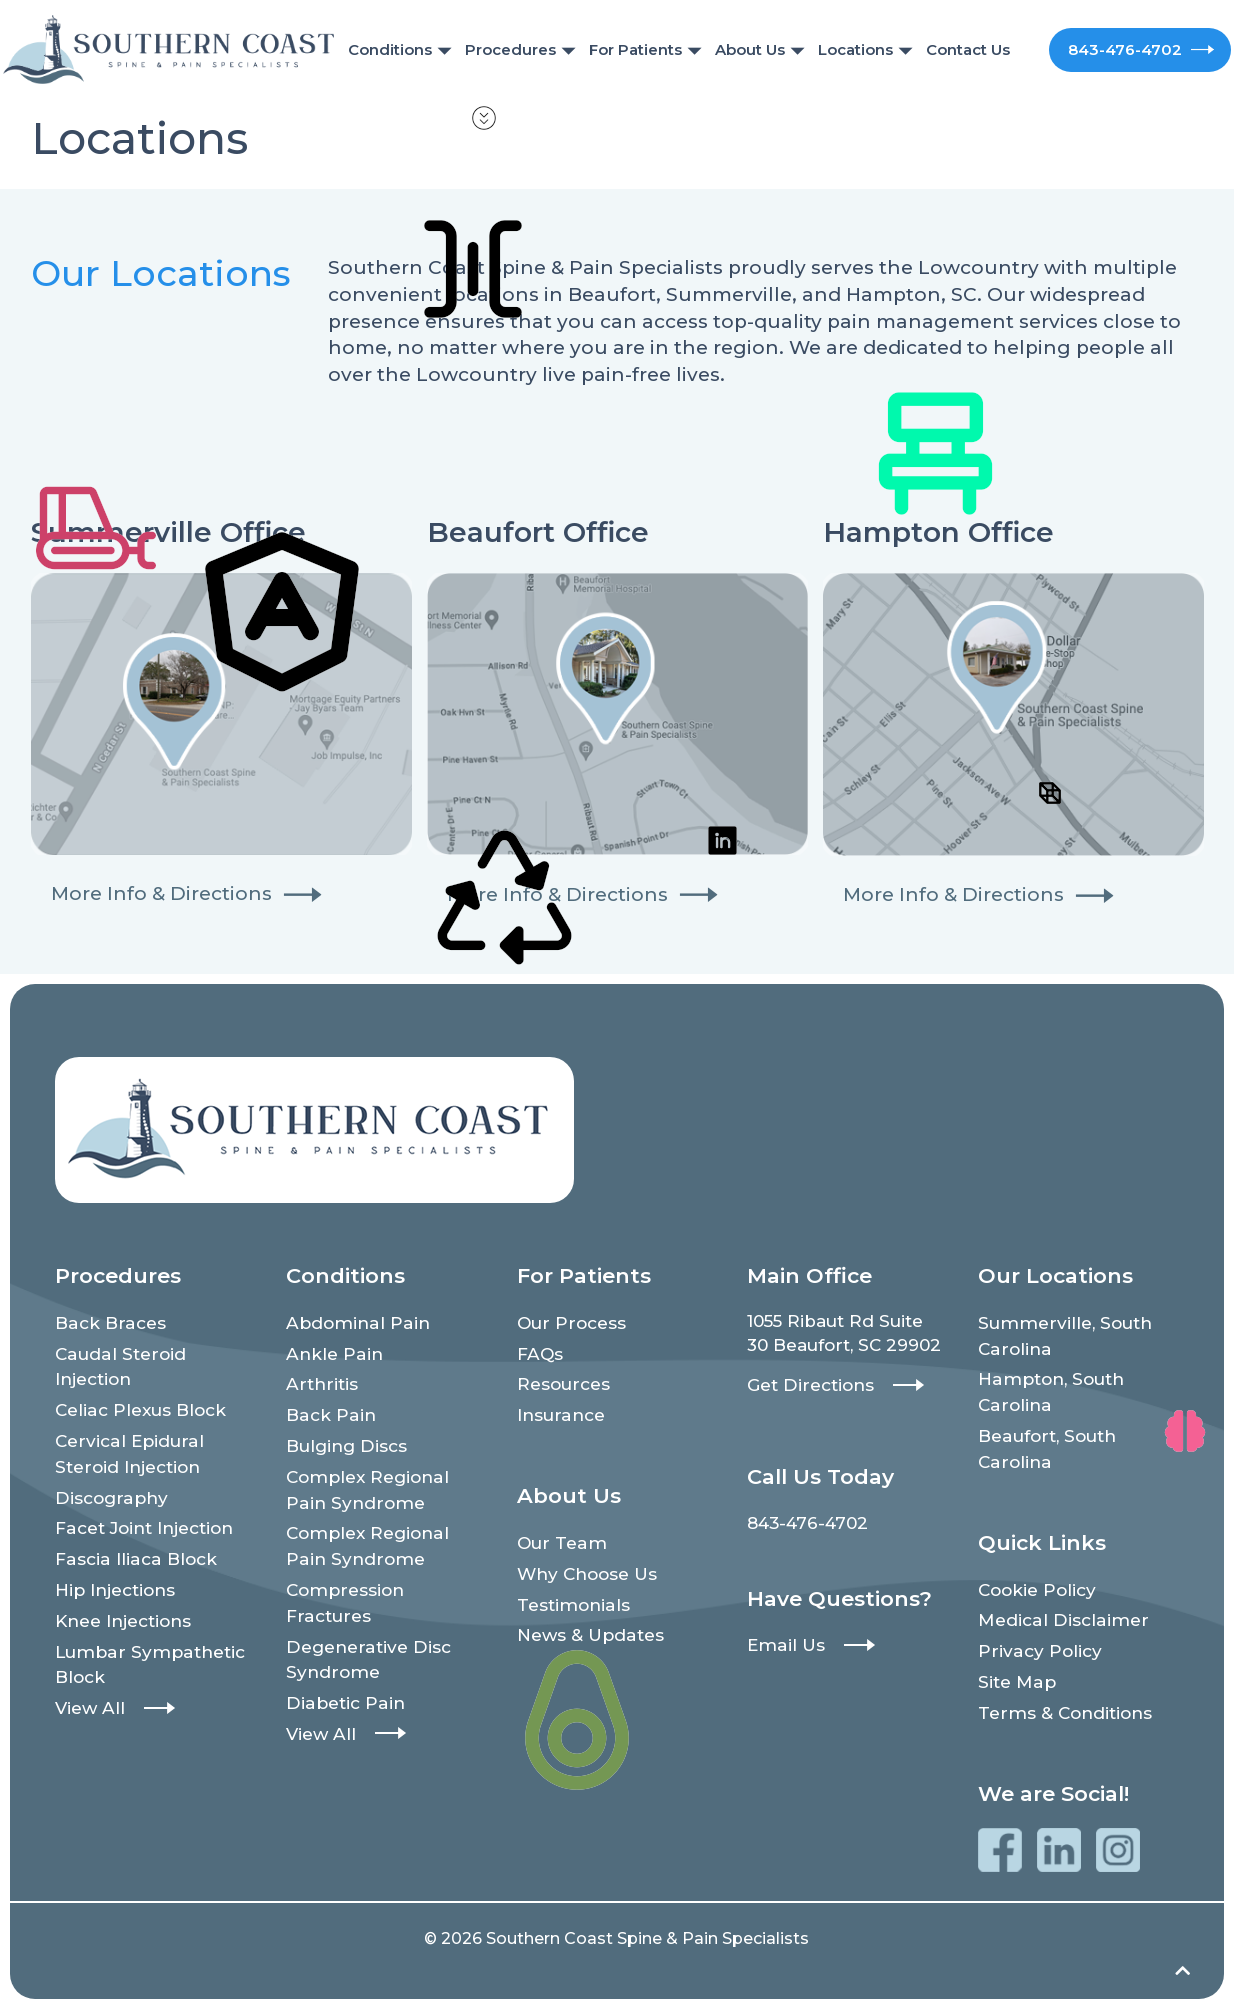 The image size is (1234, 2007). What do you see at coordinates (96, 528) in the screenshot?
I see `construction or building in progress` at bounding box center [96, 528].